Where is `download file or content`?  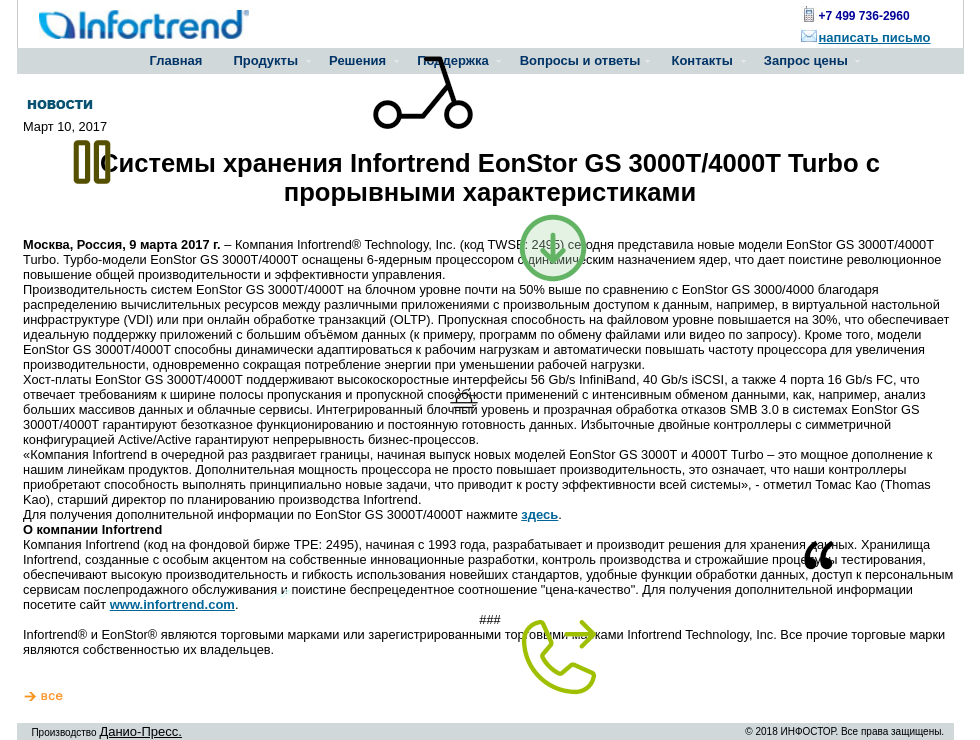 download file or content is located at coordinates (553, 248).